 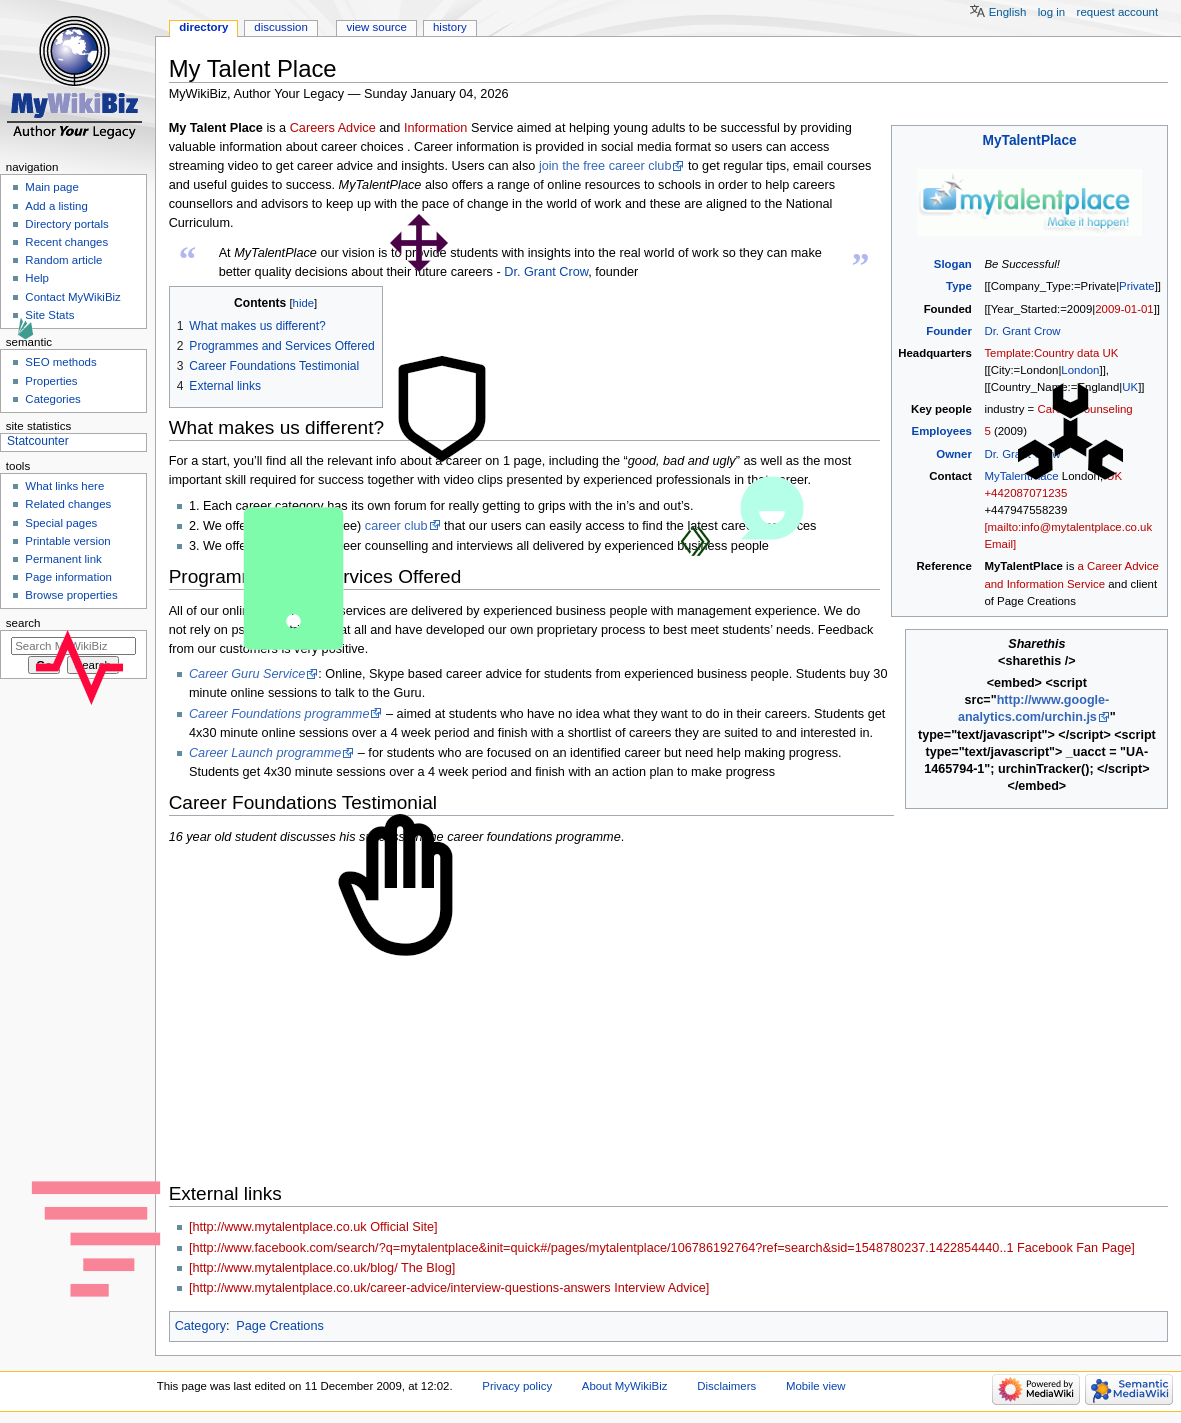 What do you see at coordinates (772, 508) in the screenshot?
I see `open chat with friendly support` at bounding box center [772, 508].